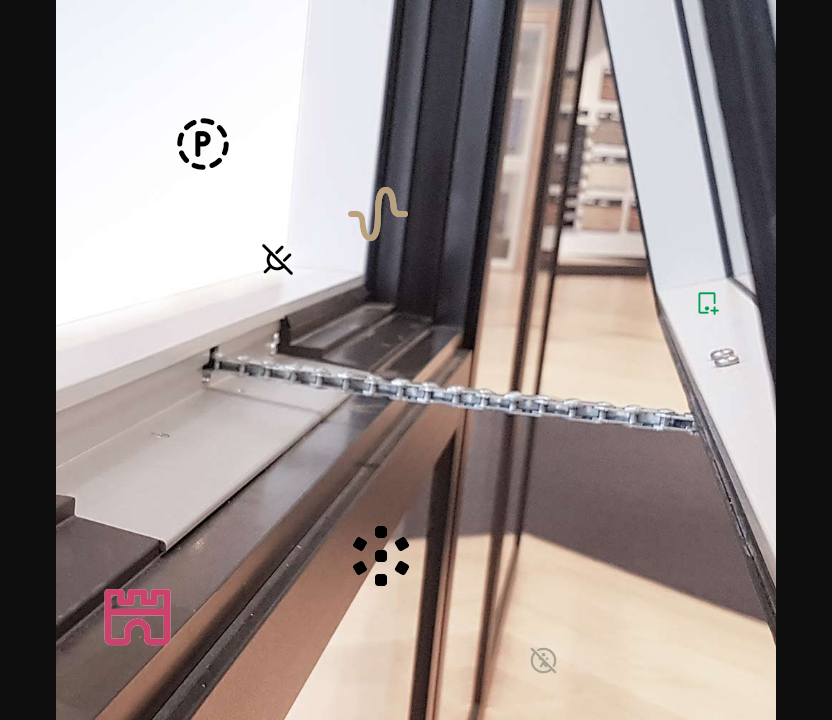 Image resolution: width=832 pixels, height=720 pixels. What do you see at coordinates (381, 556) in the screenshot?
I see `denodo brand logo` at bounding box center [381, 556].